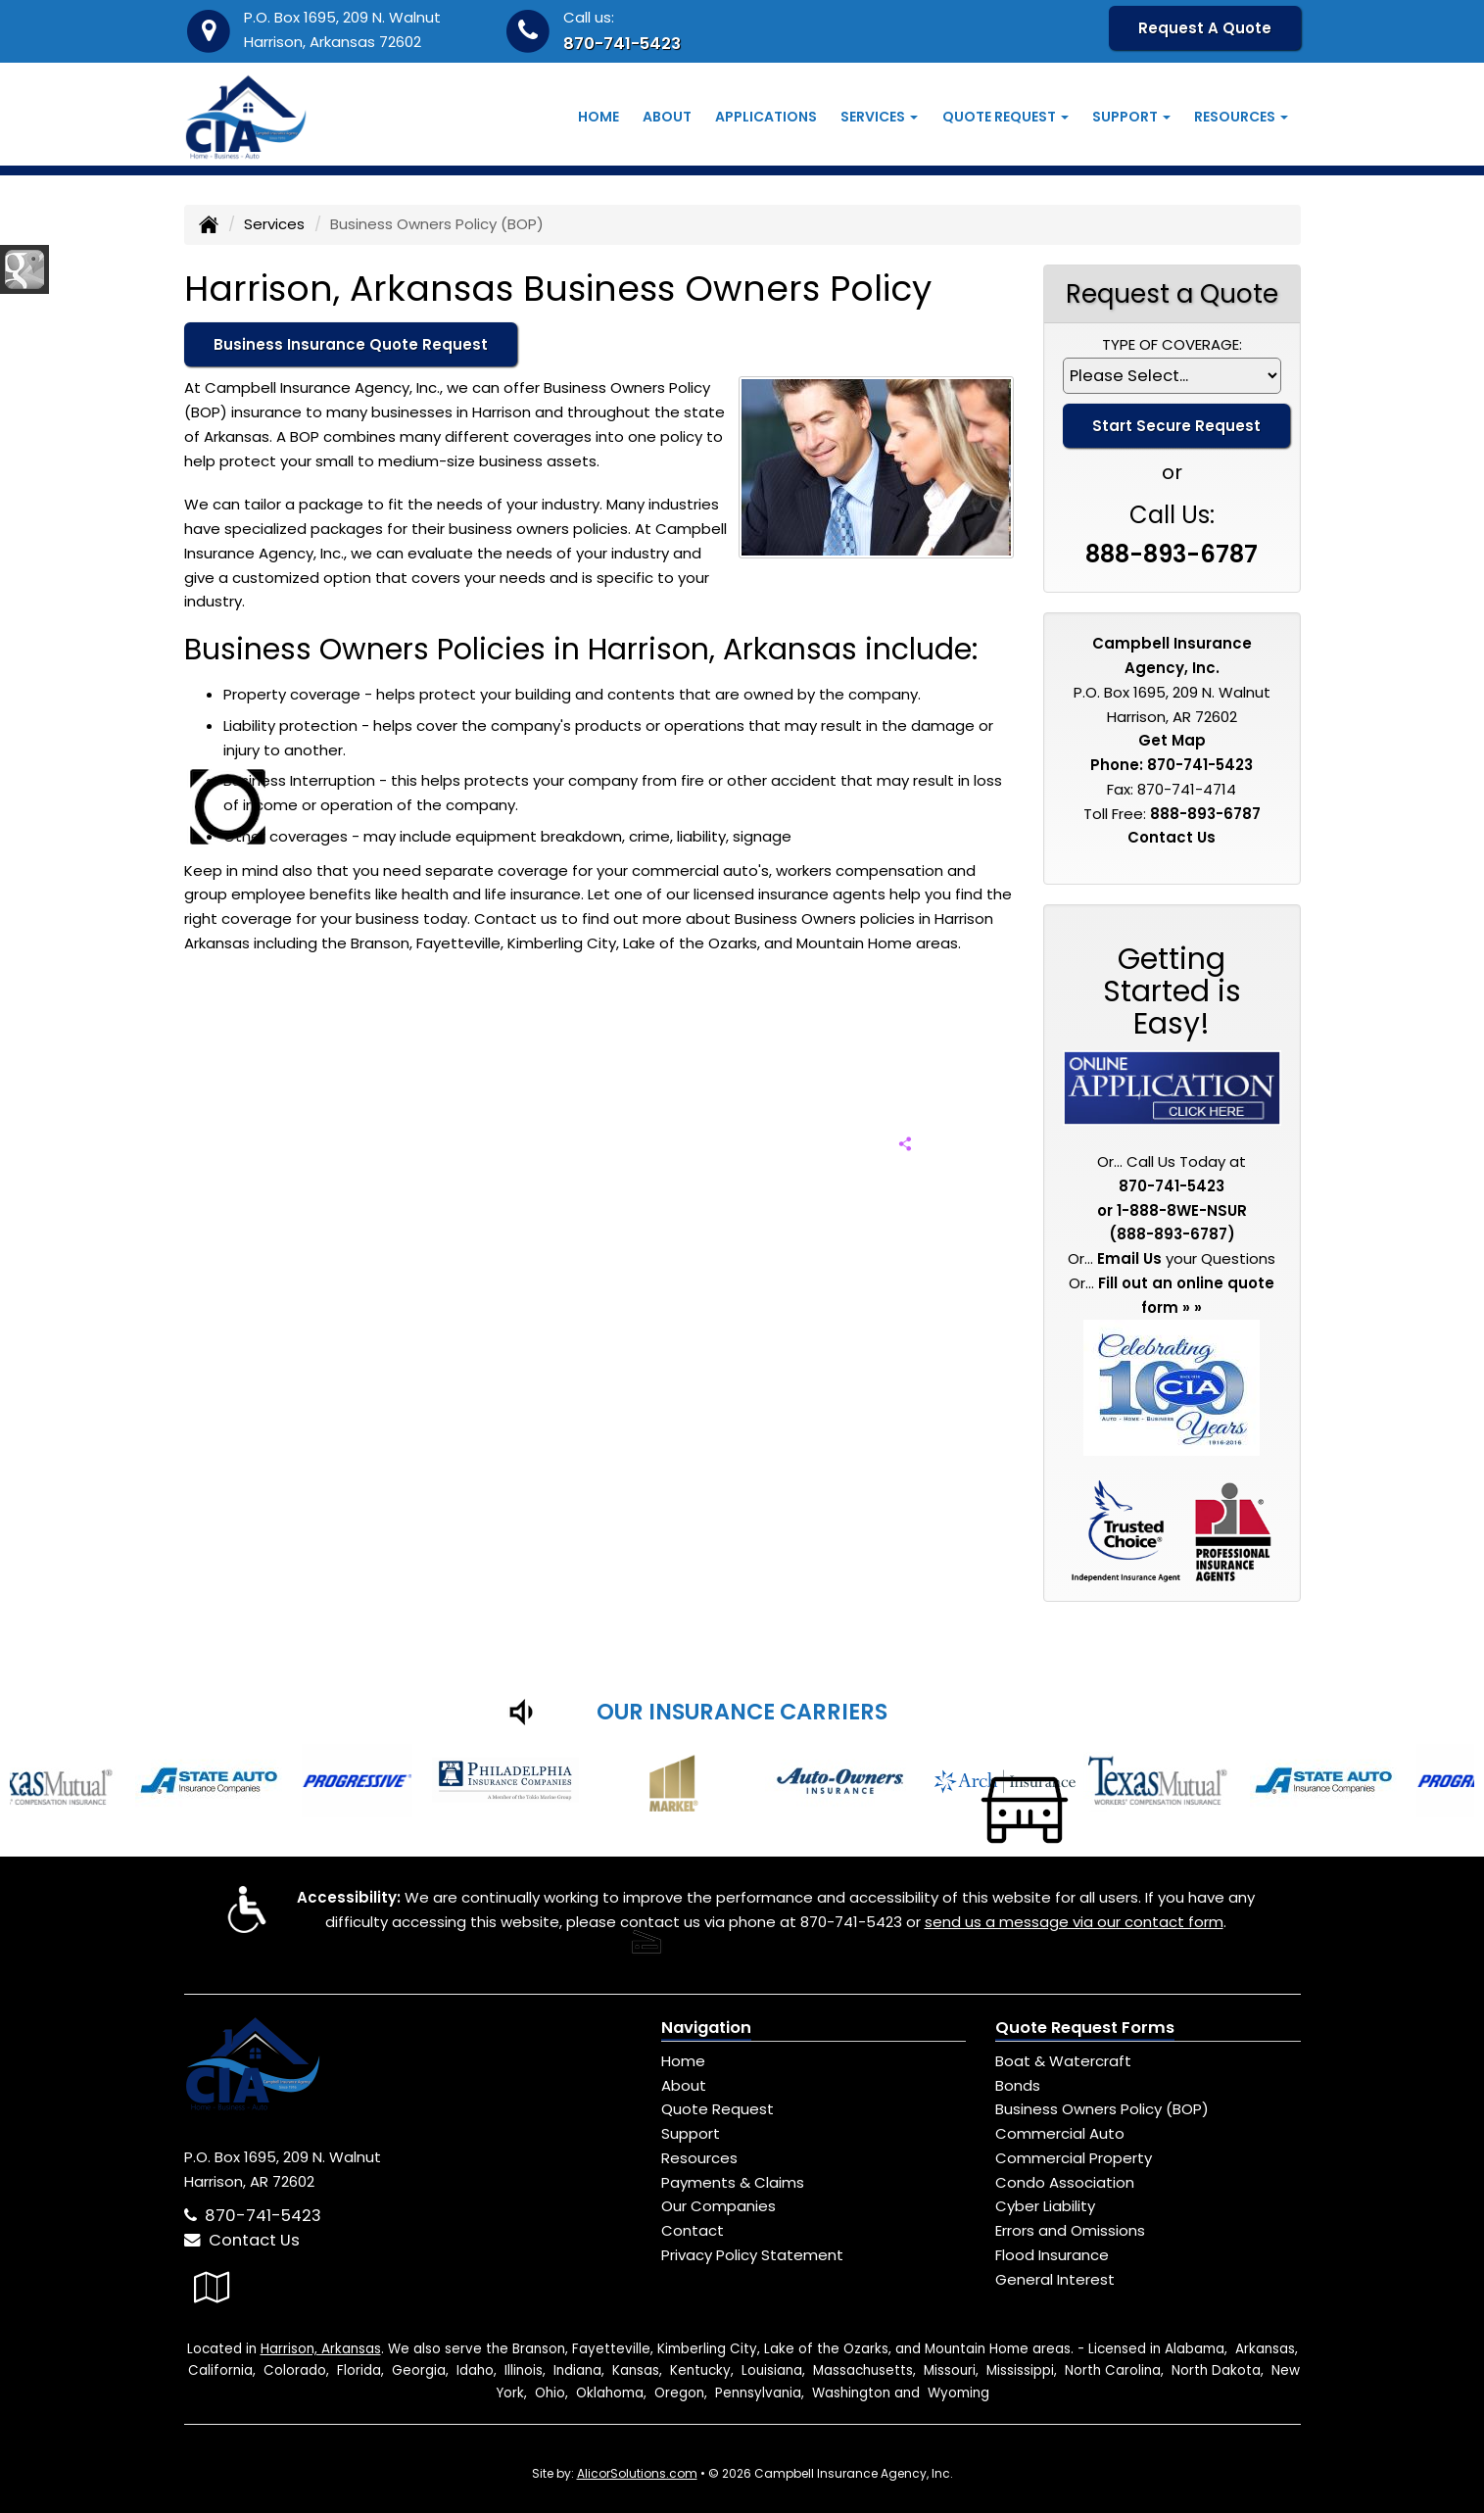 This screenshot has width=1484, height=2513. Describe the element at coordinates (521, 1712) in the screenshot. I see `decrease audio volume` at that location.